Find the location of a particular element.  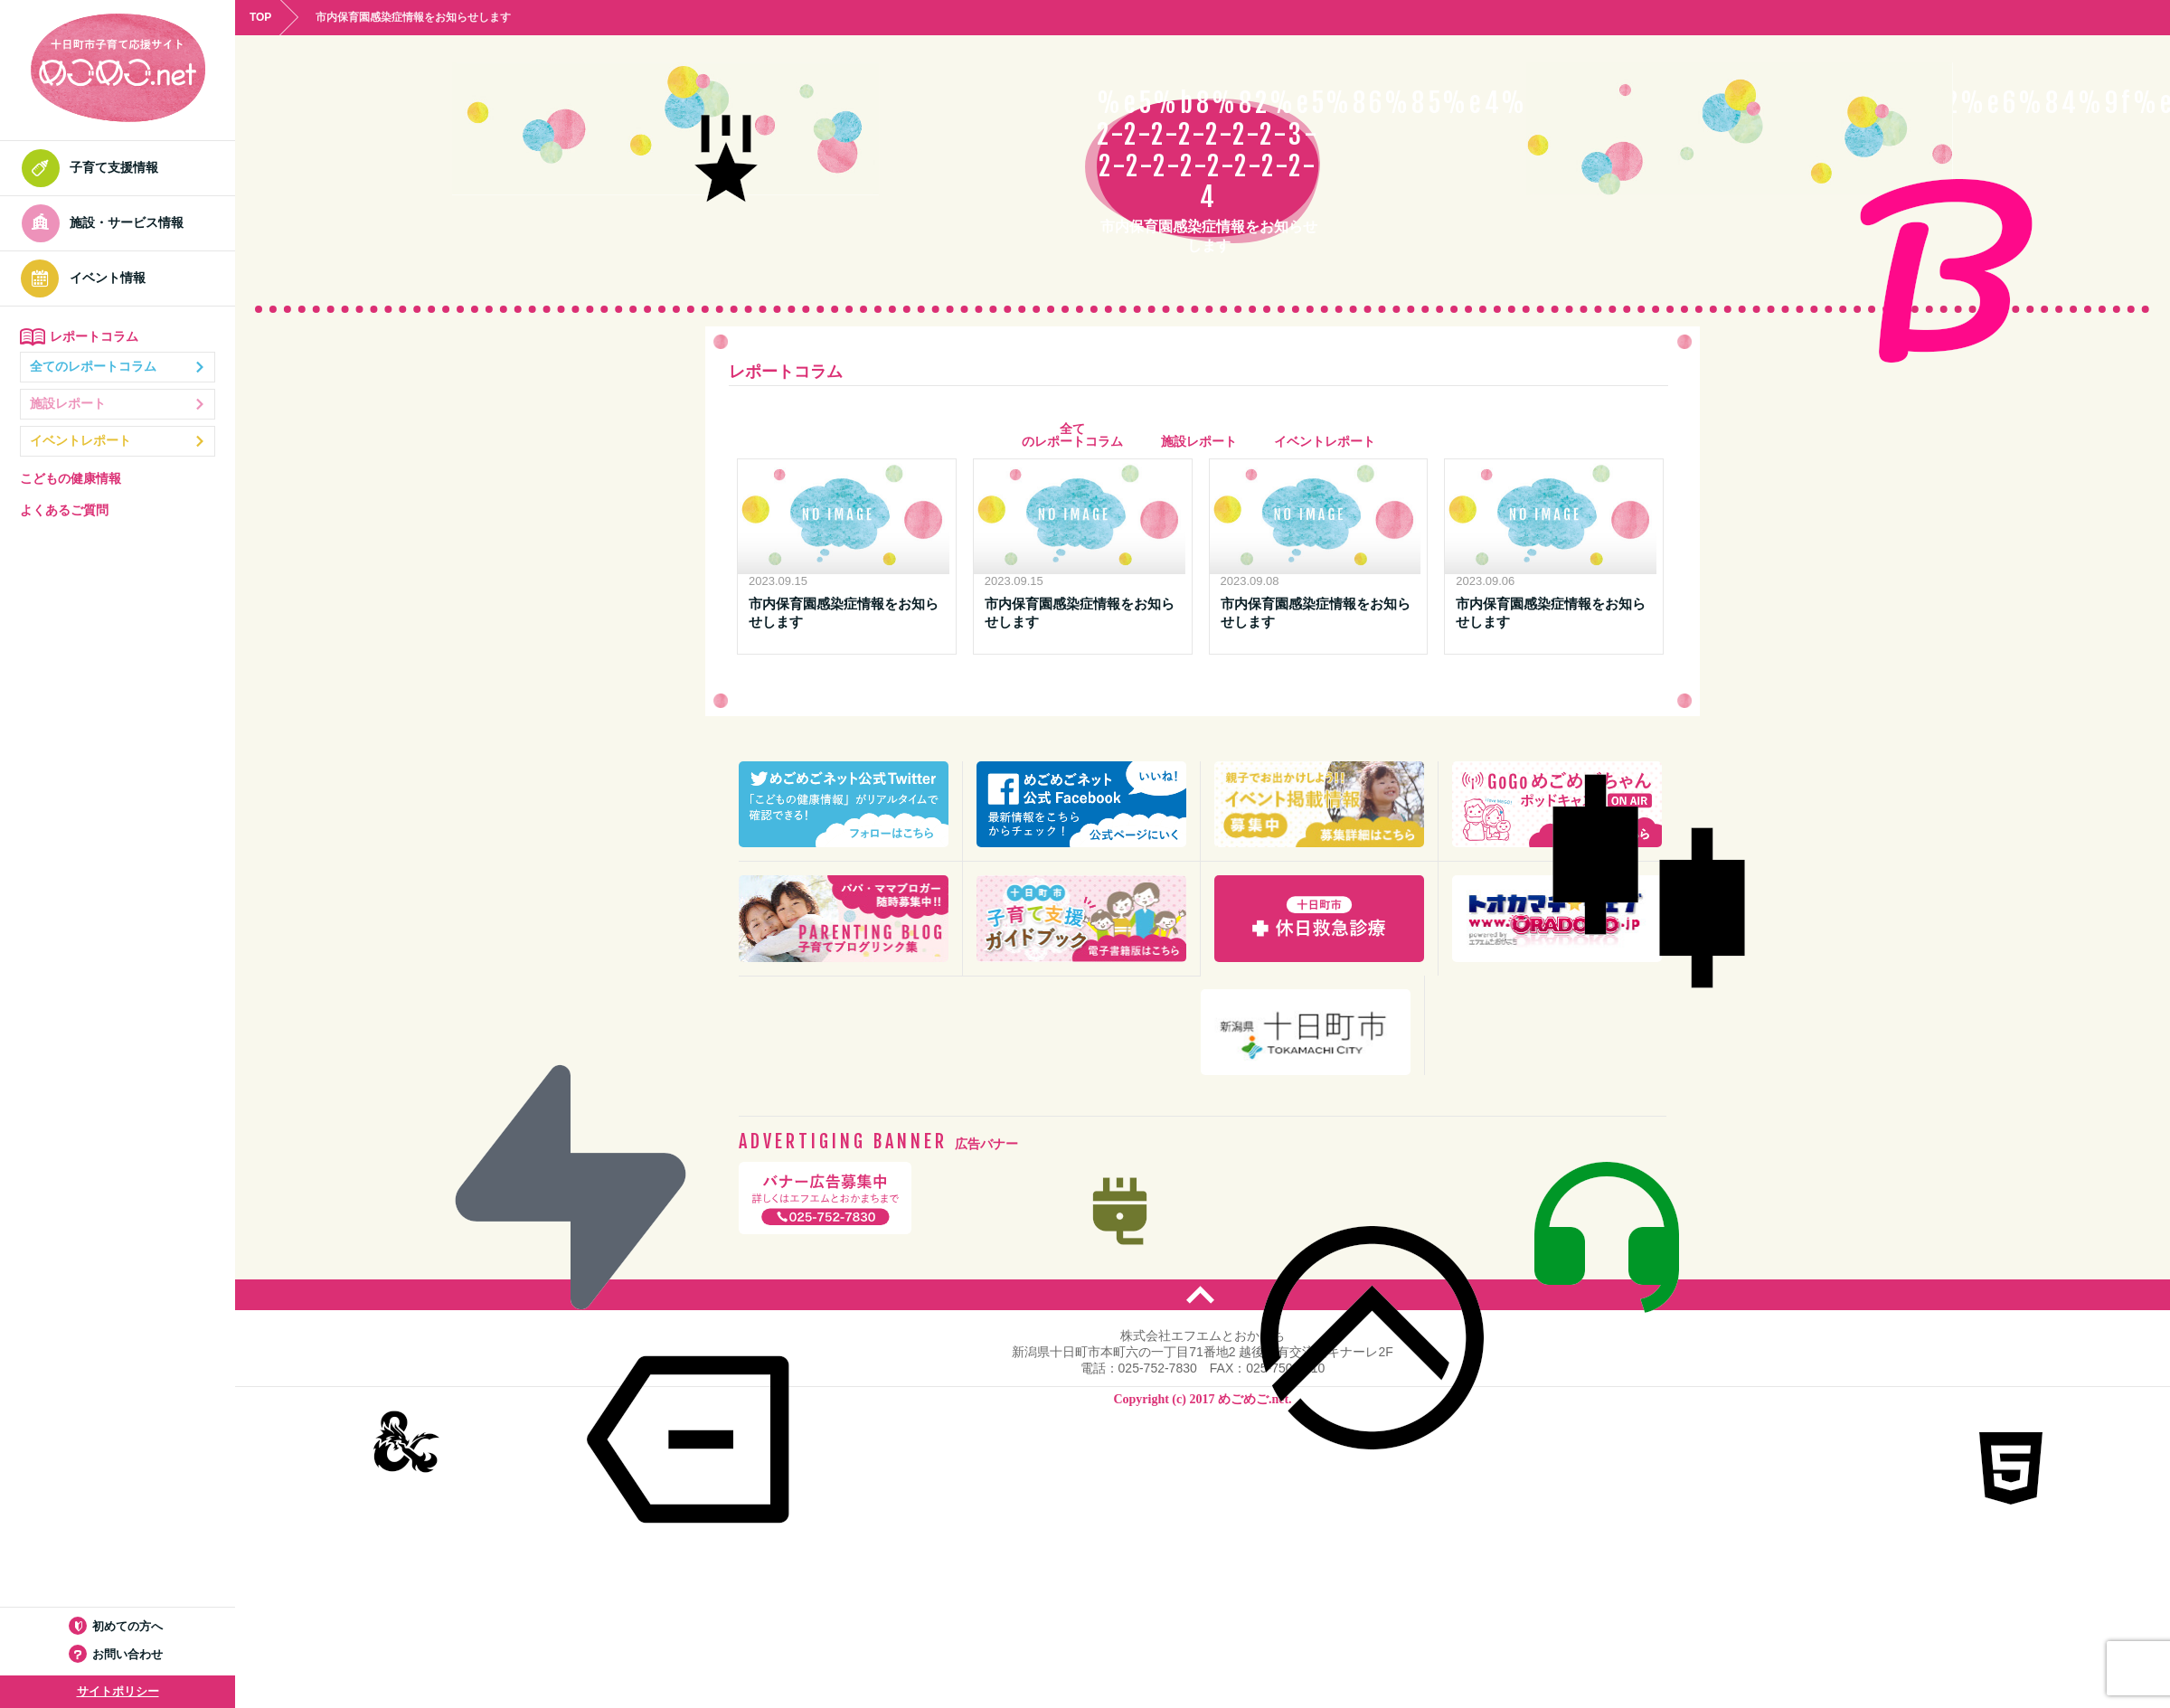

open the openHAB smart home dashboard is located at coordinates (1372, 1337).